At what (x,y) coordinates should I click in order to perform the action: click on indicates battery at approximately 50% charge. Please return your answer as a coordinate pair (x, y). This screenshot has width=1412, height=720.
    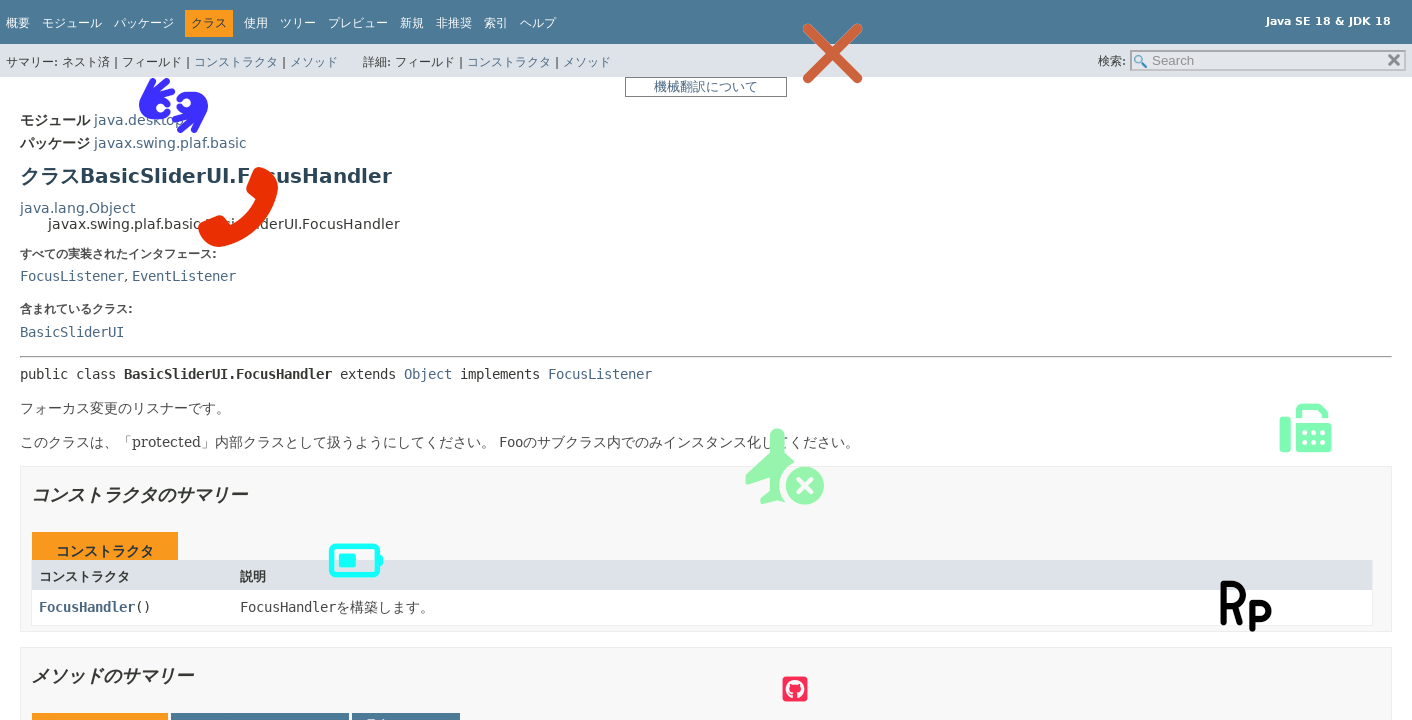
    Looking at the image, I should click on (354, 560).